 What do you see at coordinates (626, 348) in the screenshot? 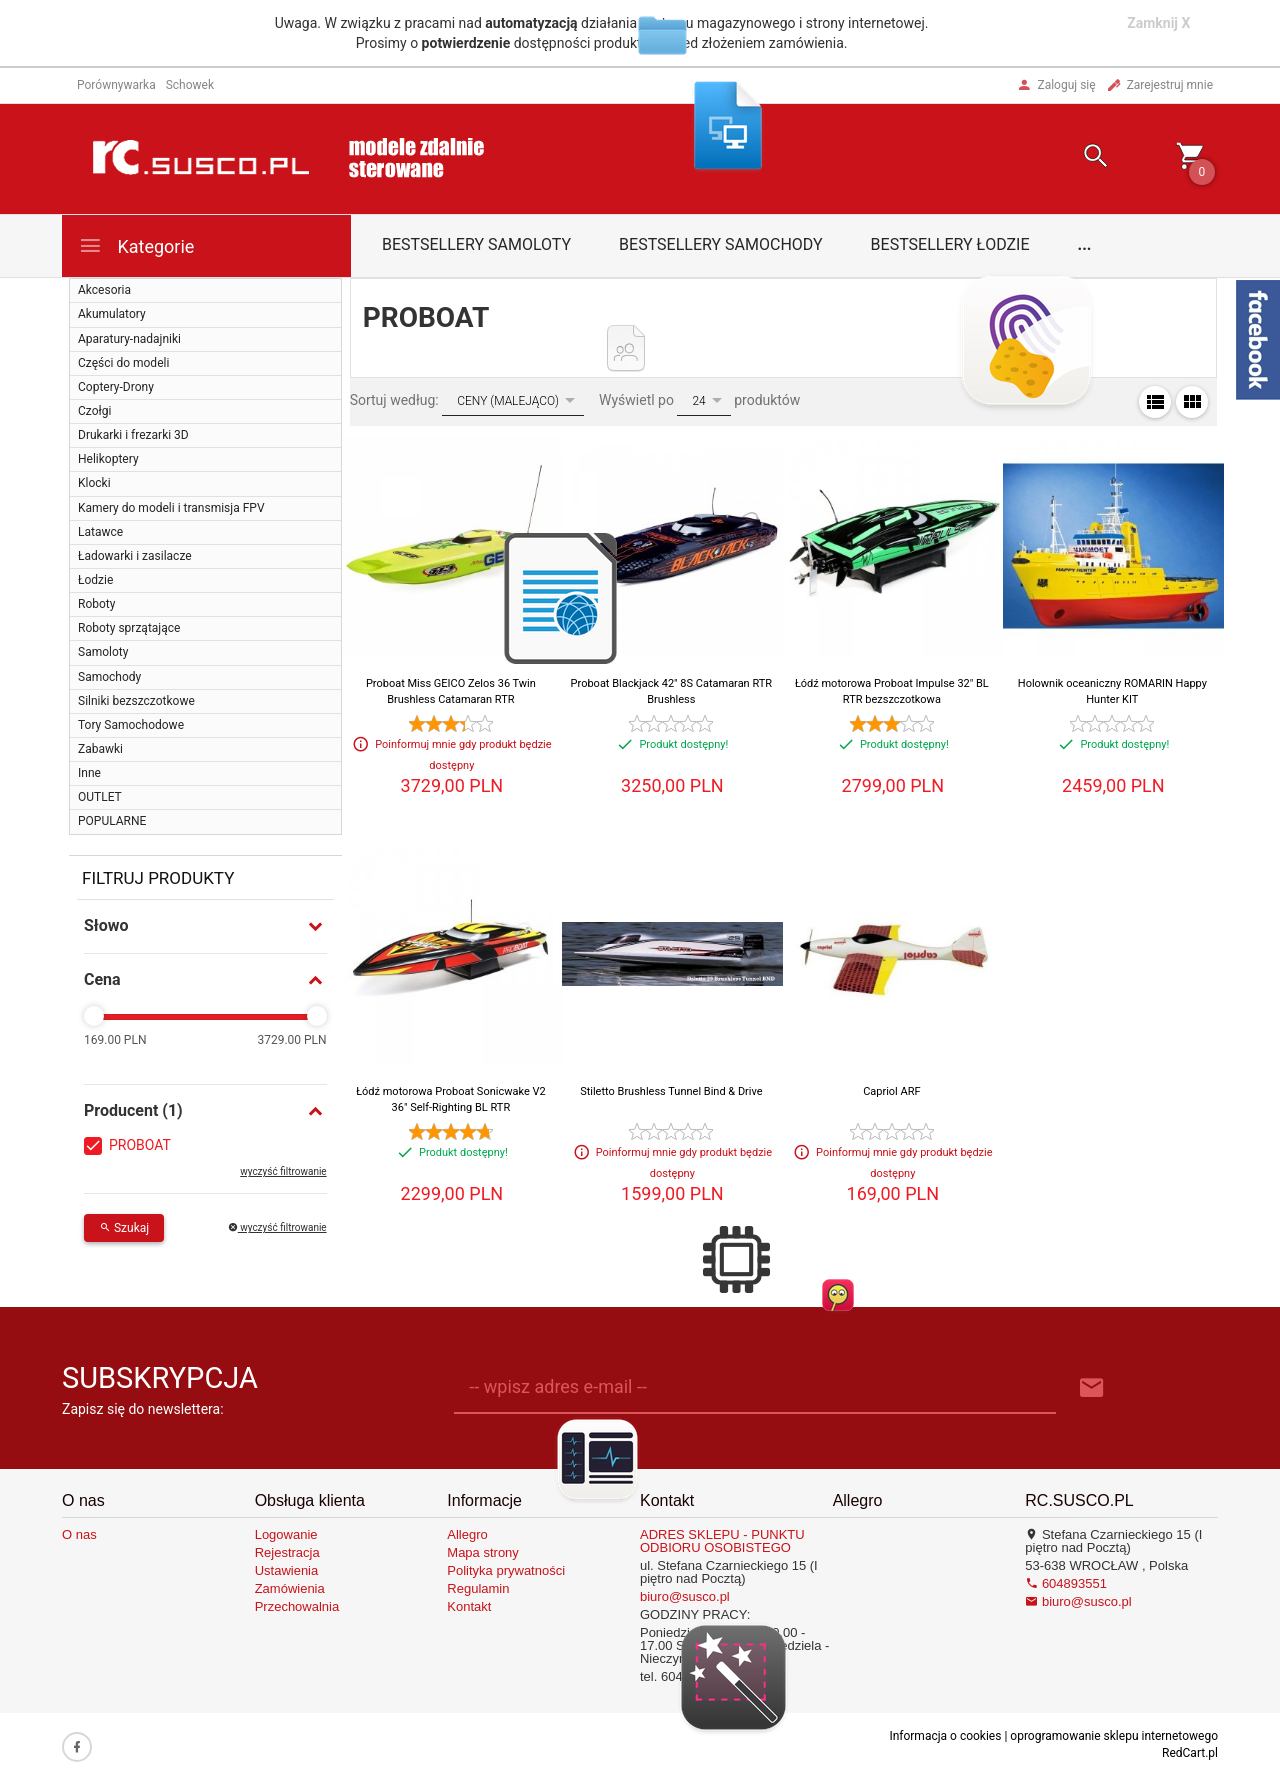
I see `indicates an authors or contributors file` at bounding box center [626, 348].